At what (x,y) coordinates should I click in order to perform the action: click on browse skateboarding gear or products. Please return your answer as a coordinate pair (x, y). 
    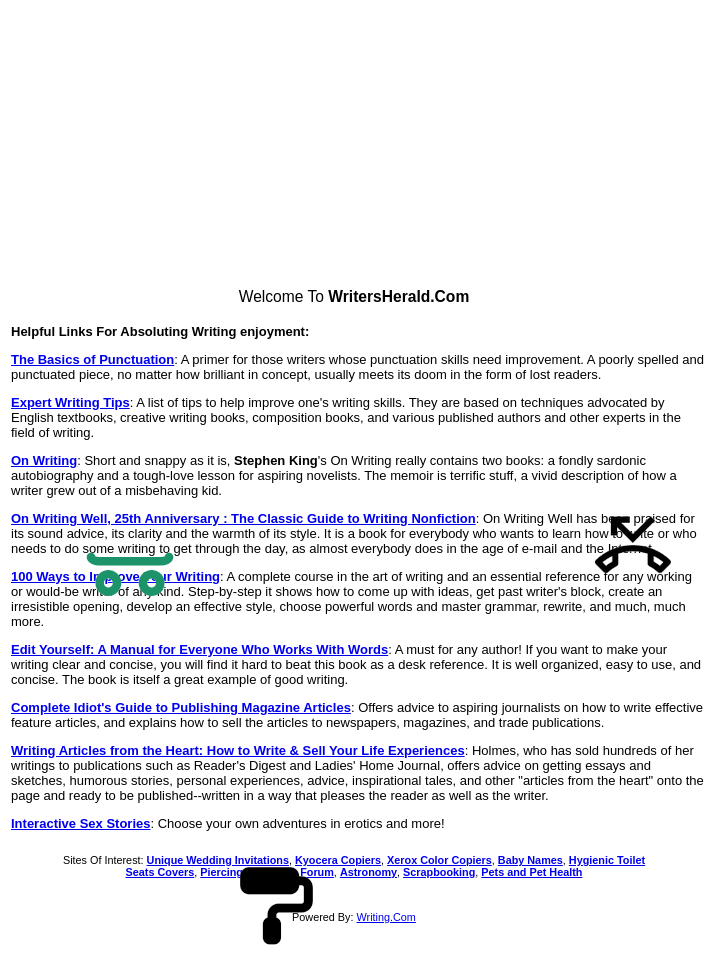
    Looking at the image, I should click on (130, 570).